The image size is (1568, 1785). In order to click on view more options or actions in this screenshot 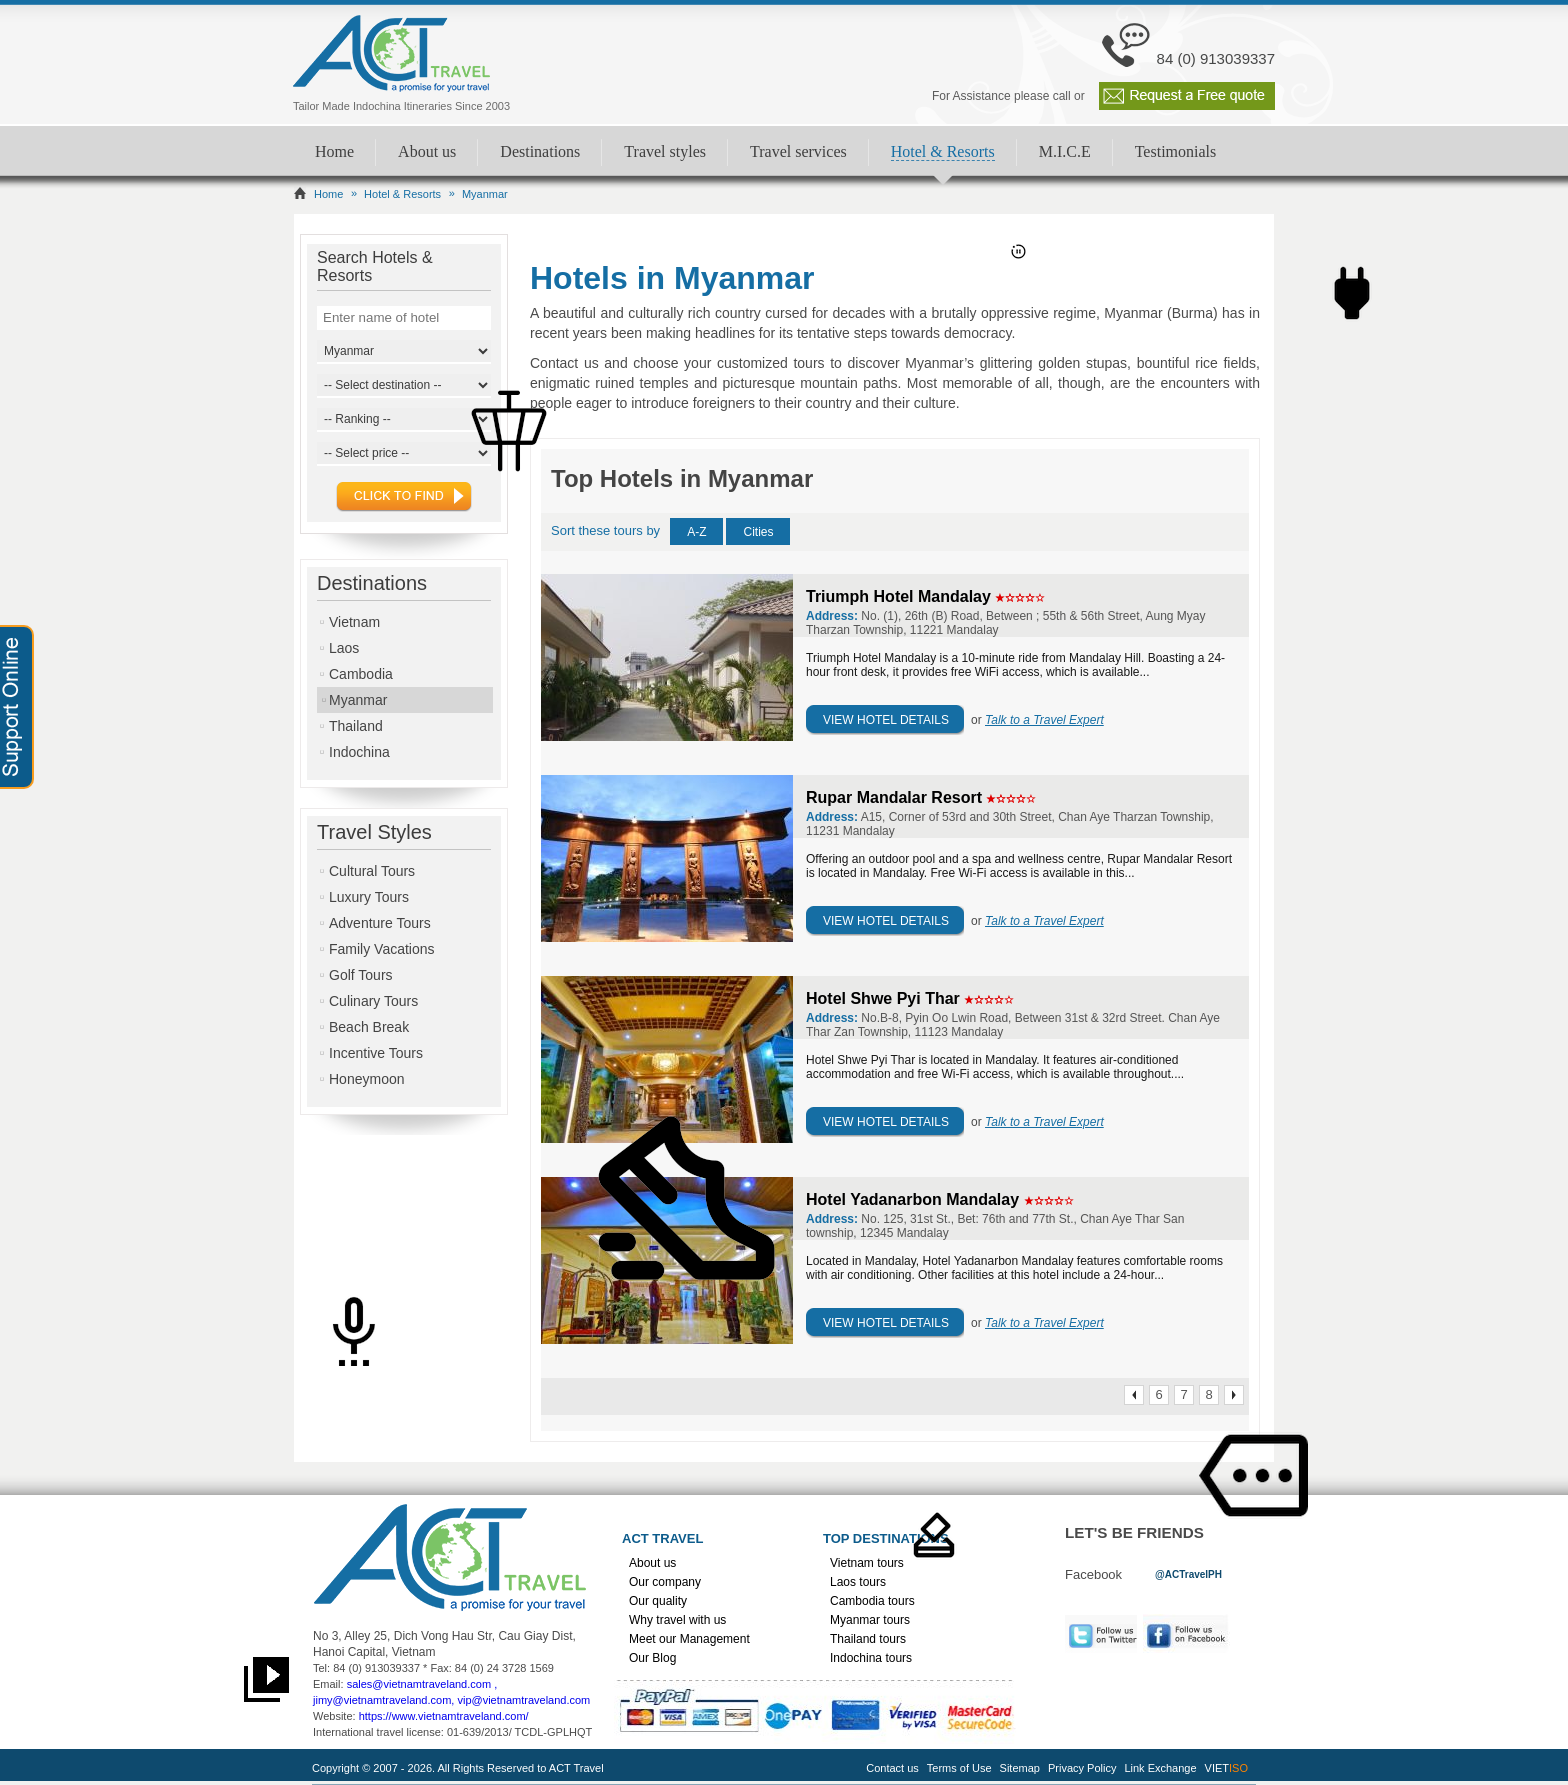, I will do `click(1253, 1475)`.